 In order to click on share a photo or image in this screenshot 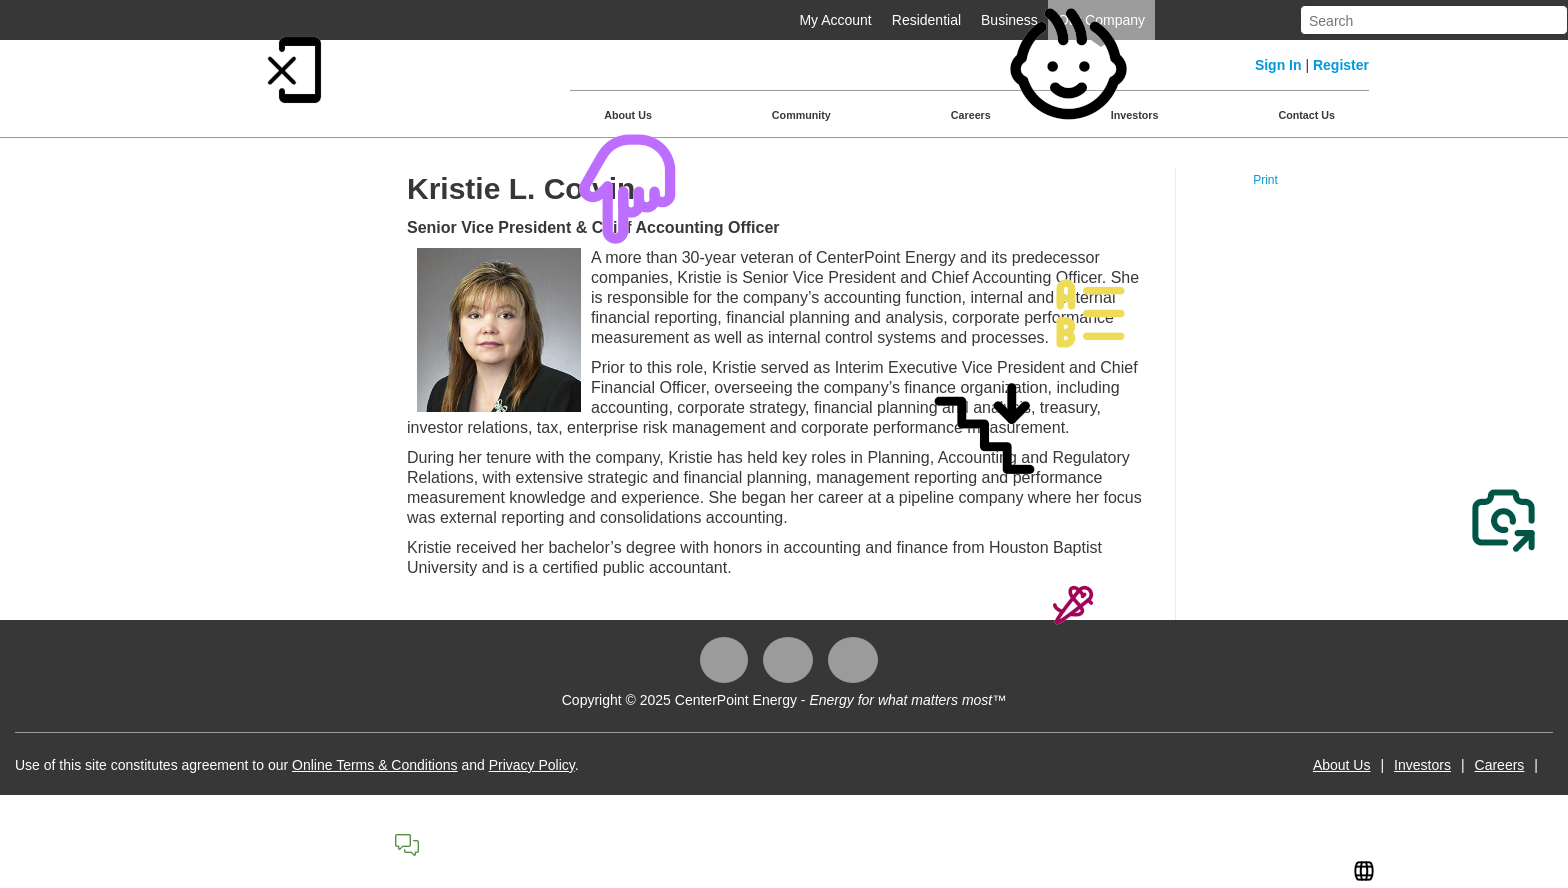, I will do `click(1503, 517)`.